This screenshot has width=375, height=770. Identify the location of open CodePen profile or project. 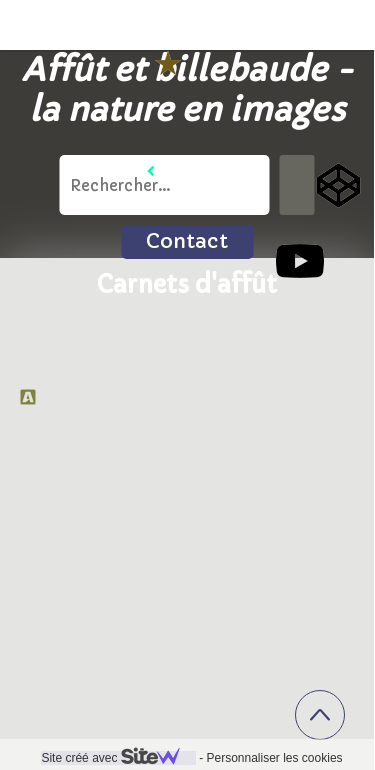
(338, 185).